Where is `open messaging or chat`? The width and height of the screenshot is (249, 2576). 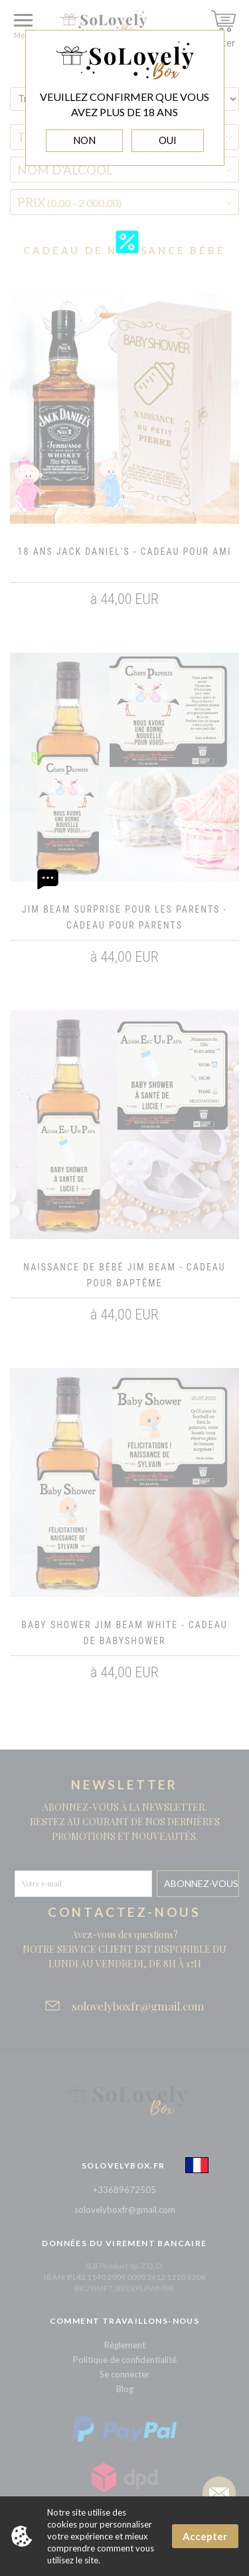
open messaging or chat is located at coordinates (48, 879).